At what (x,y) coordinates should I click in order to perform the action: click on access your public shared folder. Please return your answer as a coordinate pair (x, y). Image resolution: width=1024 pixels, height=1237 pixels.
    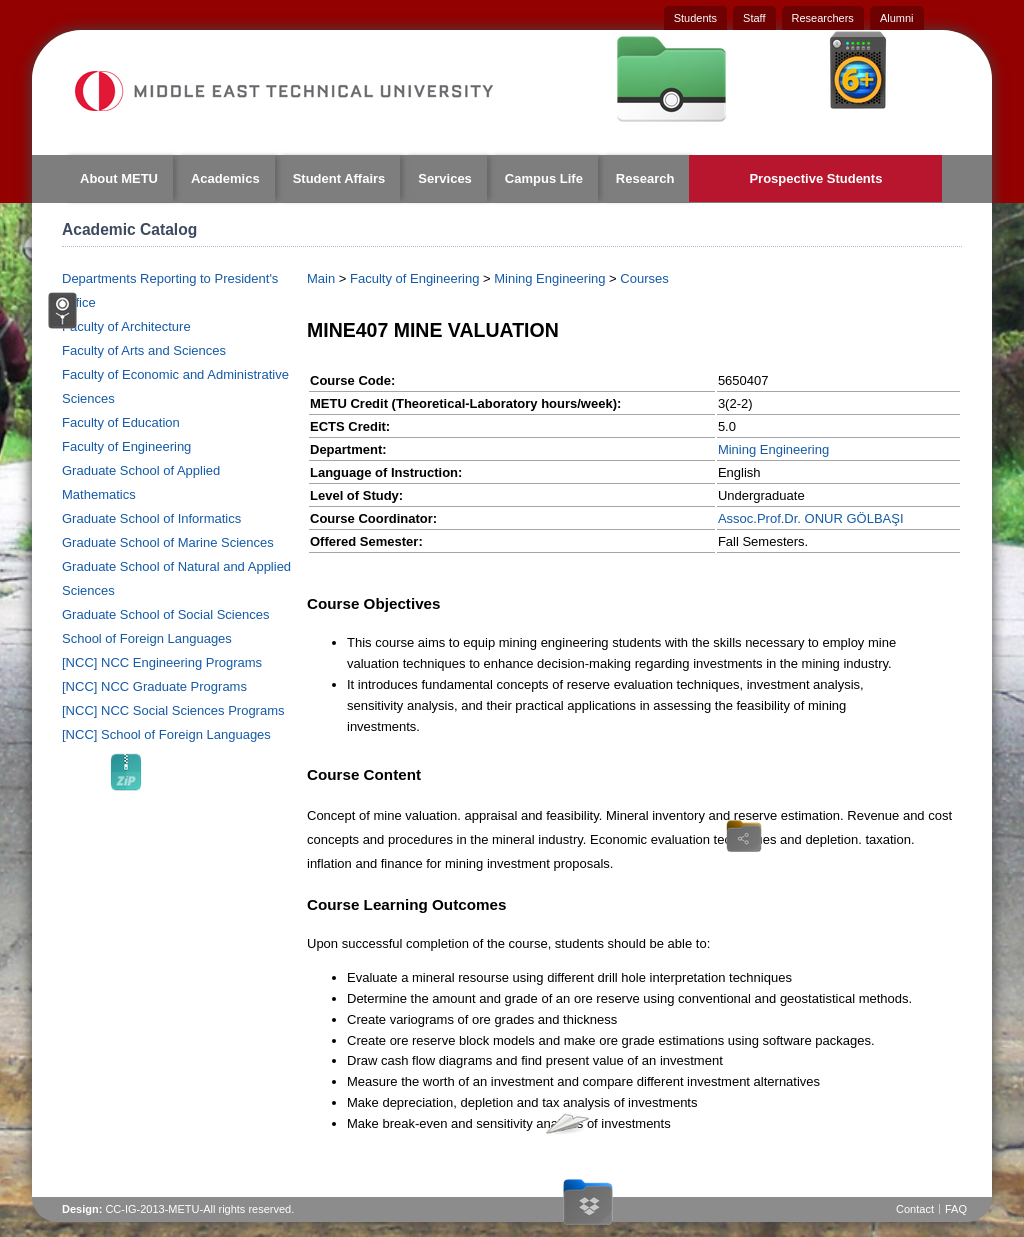
    Looking at the image, I should click on (744, 836).